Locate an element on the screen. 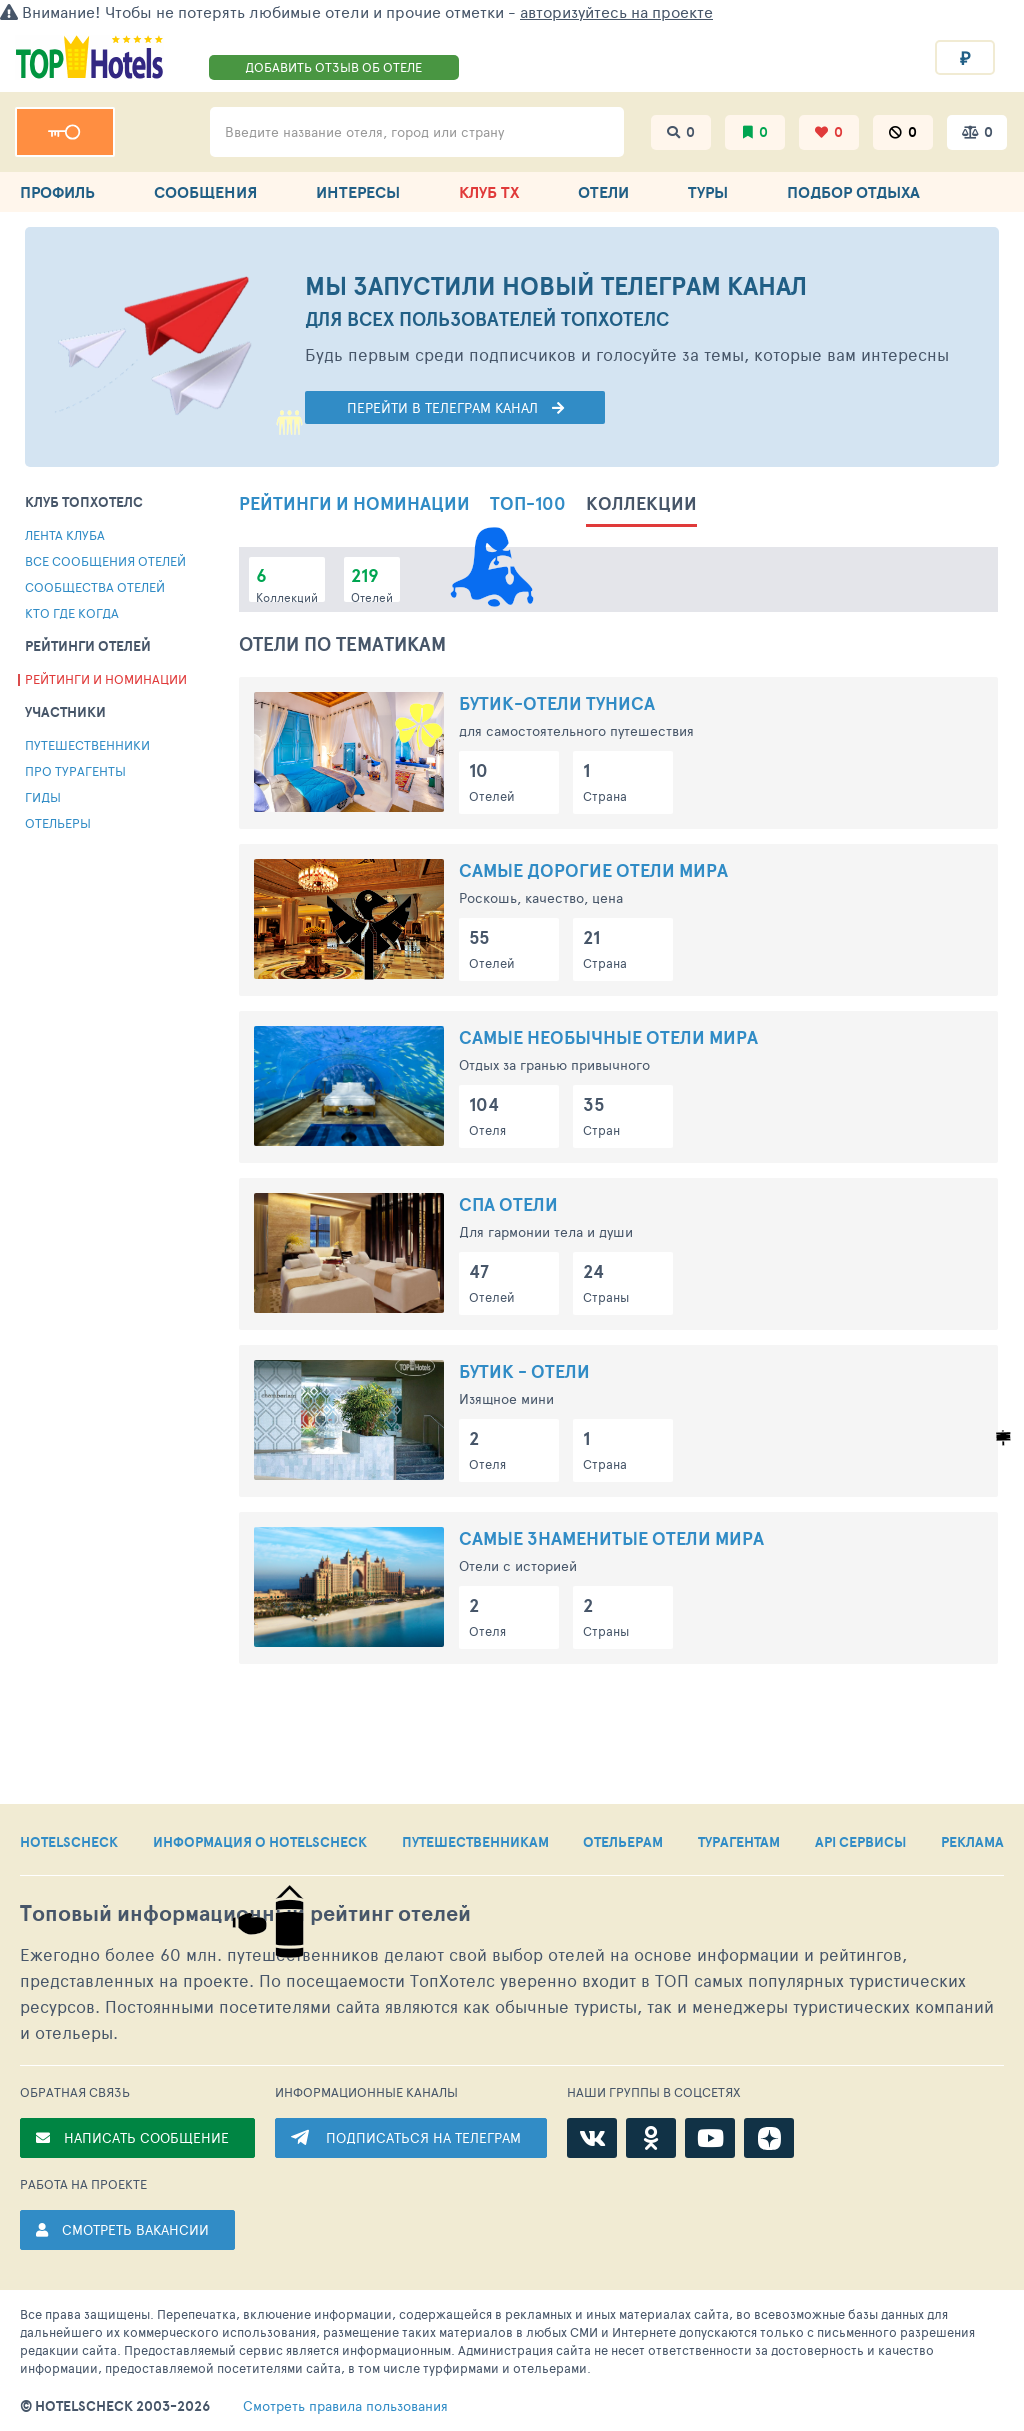  access boxing or combat training features is located at coordinates (269, 1922).